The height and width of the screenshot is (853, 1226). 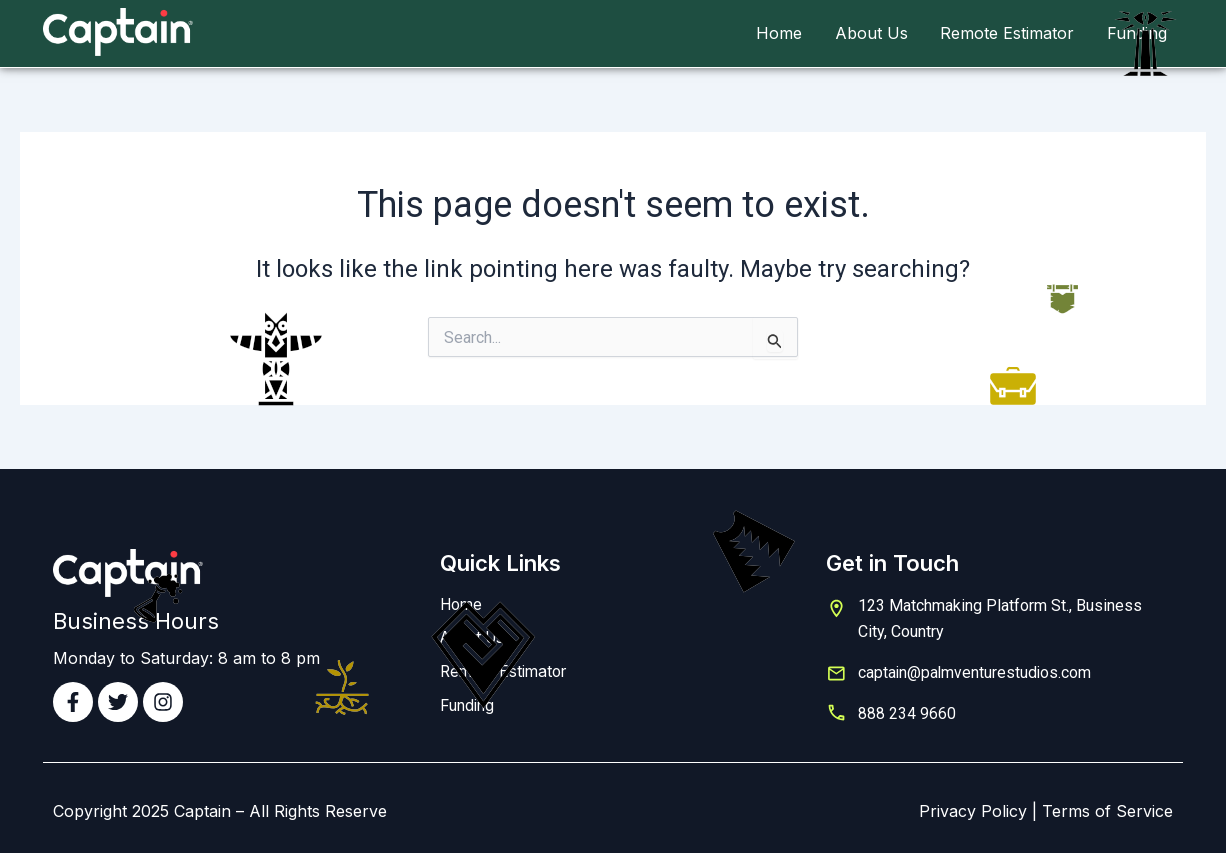 What do you see at coordinates (754, 552) in the screenshot?
I see `attach or clip items together` at bounding box center [754, 552].